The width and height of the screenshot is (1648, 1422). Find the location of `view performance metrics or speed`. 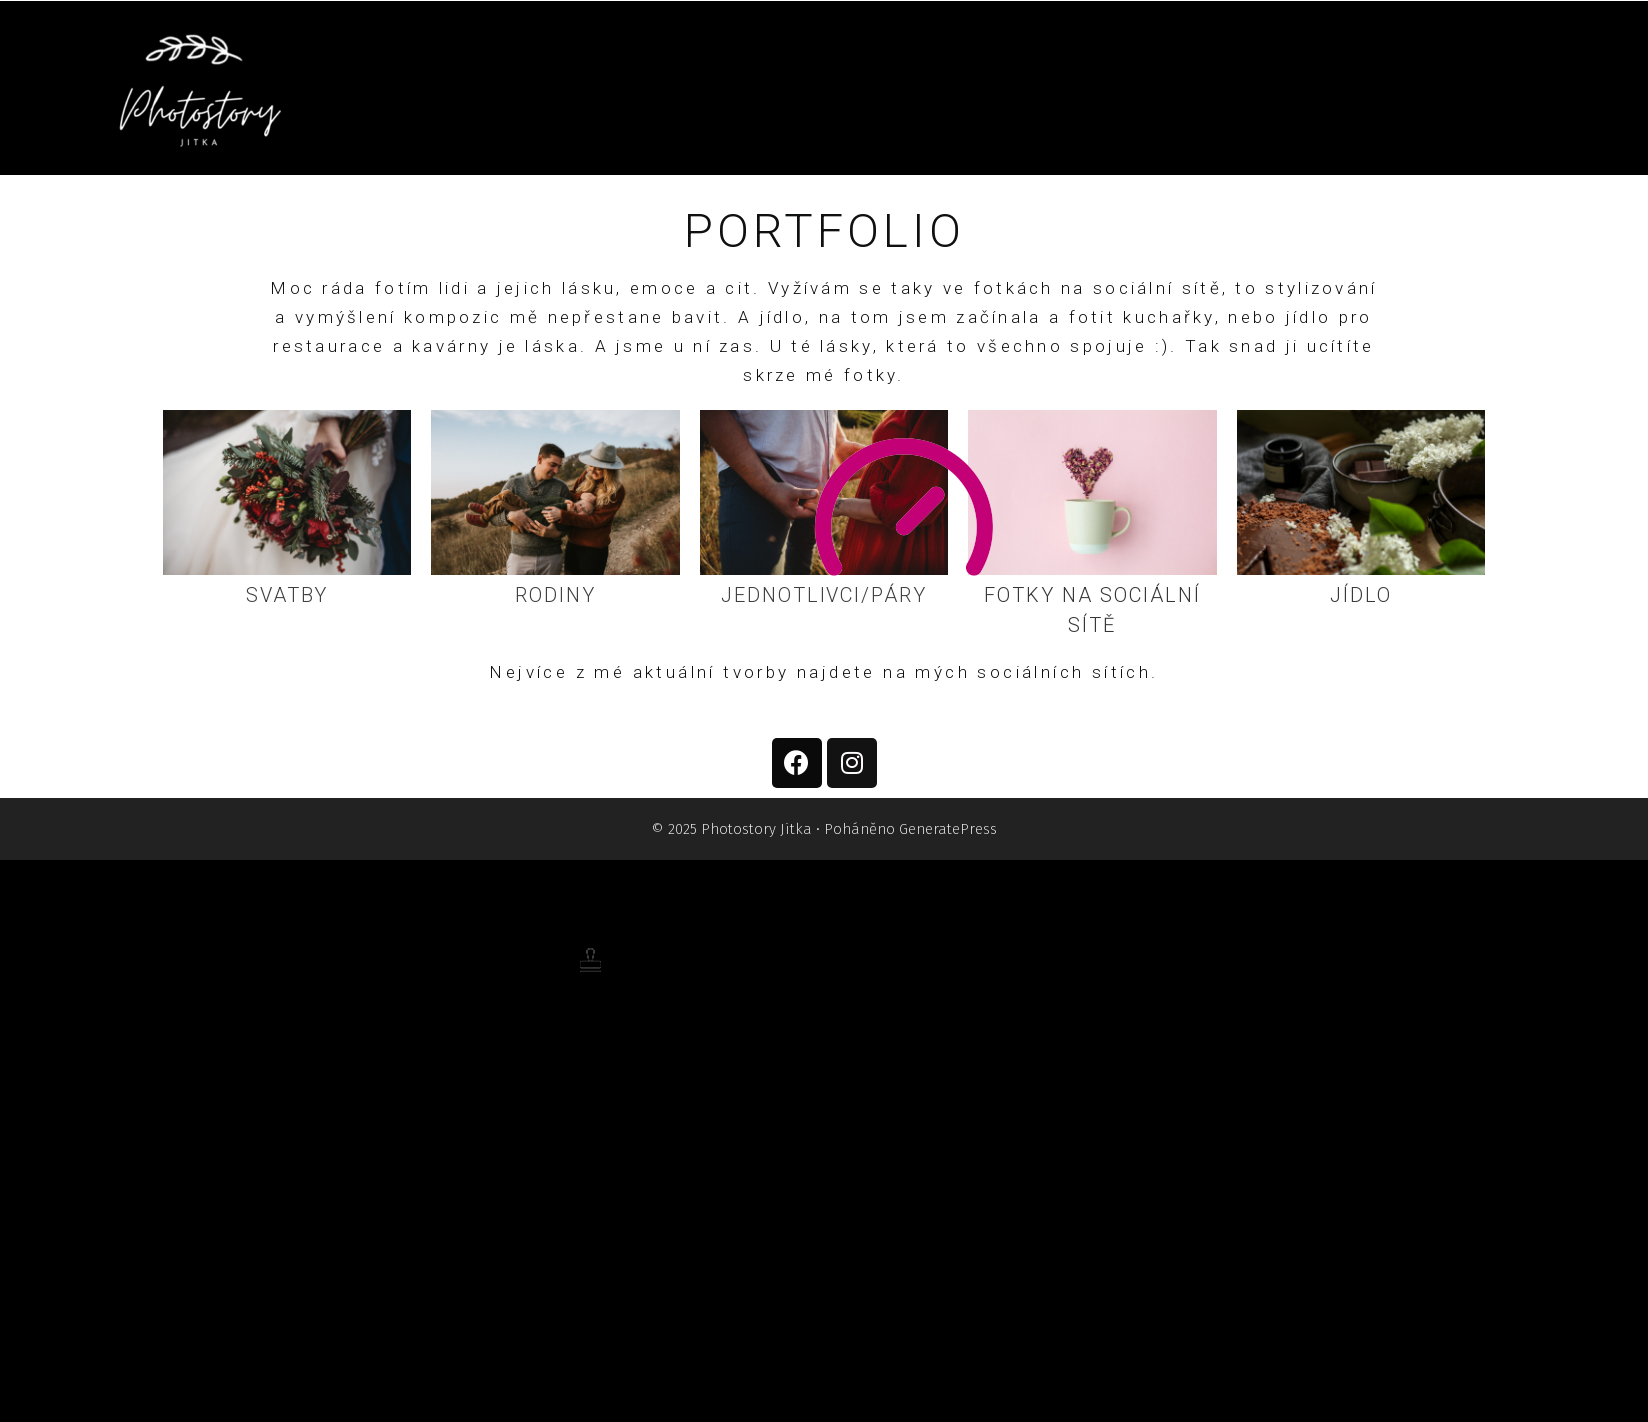

view performance metrics or speed is located at coordinates (904, 511).